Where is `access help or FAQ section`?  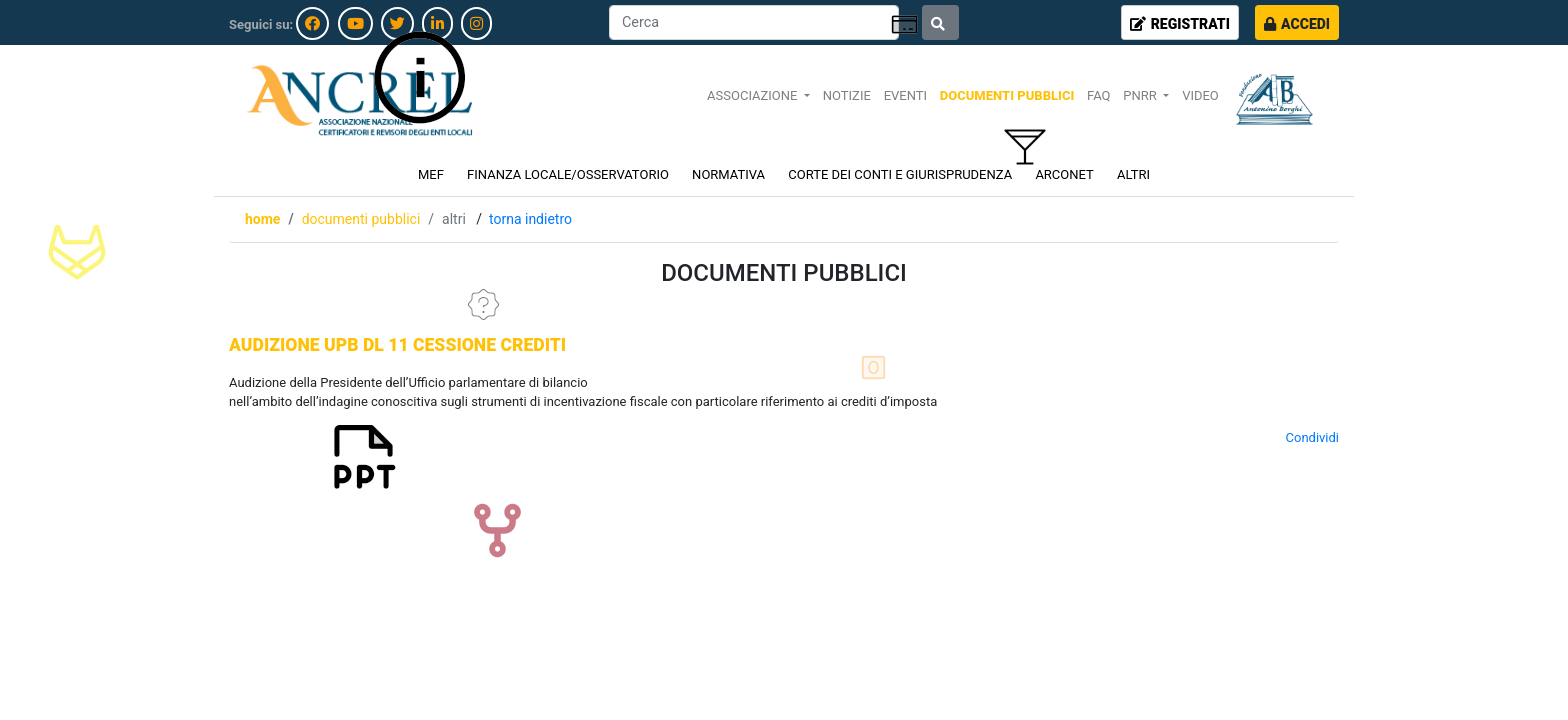 access help or FAQ section is located at coordinates (483, 304).